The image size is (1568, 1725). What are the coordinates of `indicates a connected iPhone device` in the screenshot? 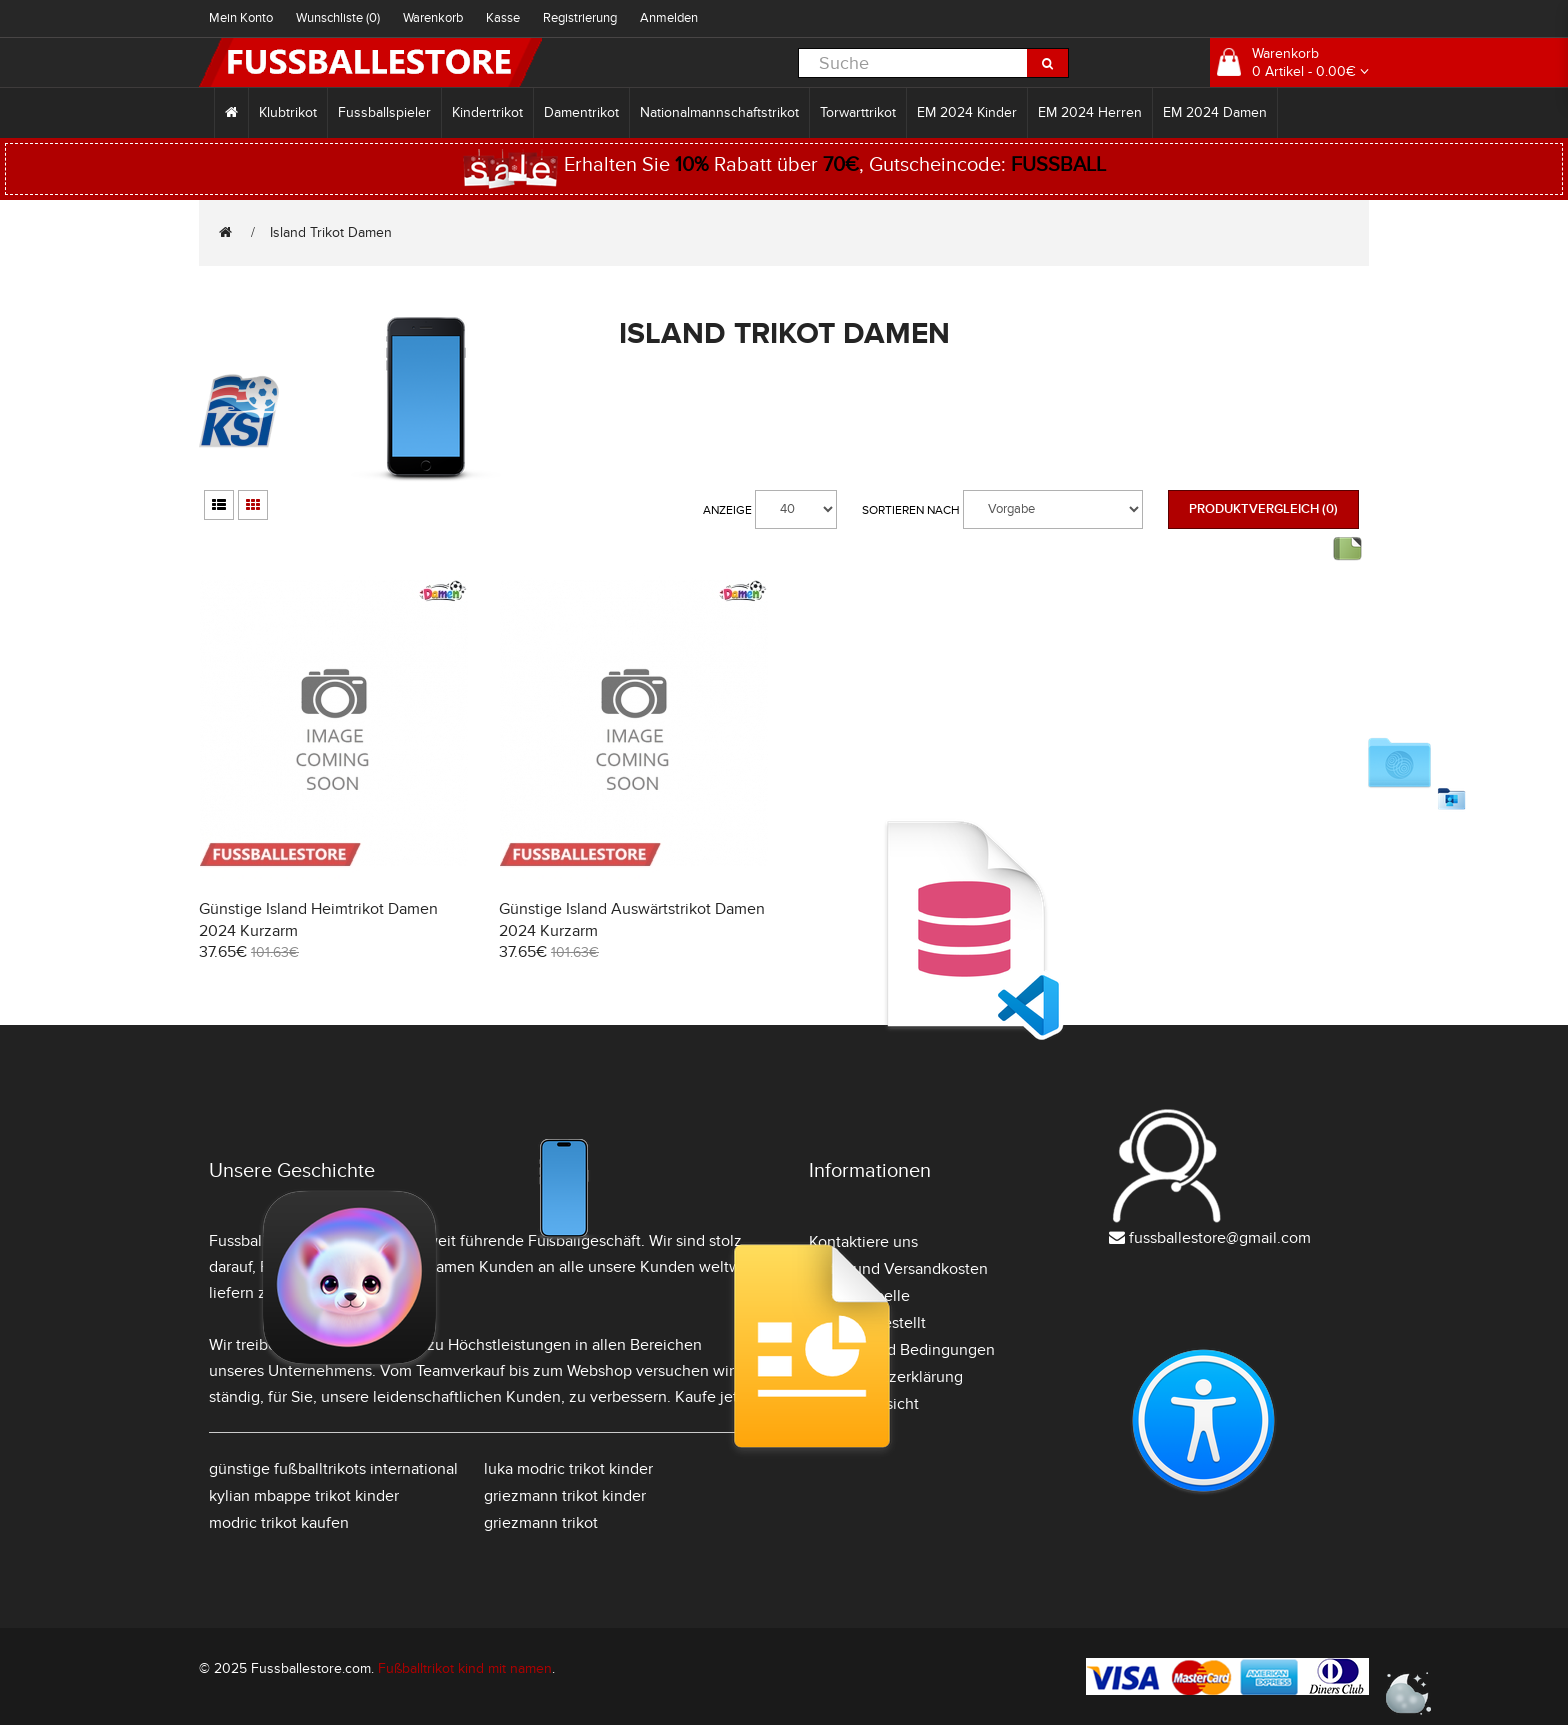 It's located at (426, 399).